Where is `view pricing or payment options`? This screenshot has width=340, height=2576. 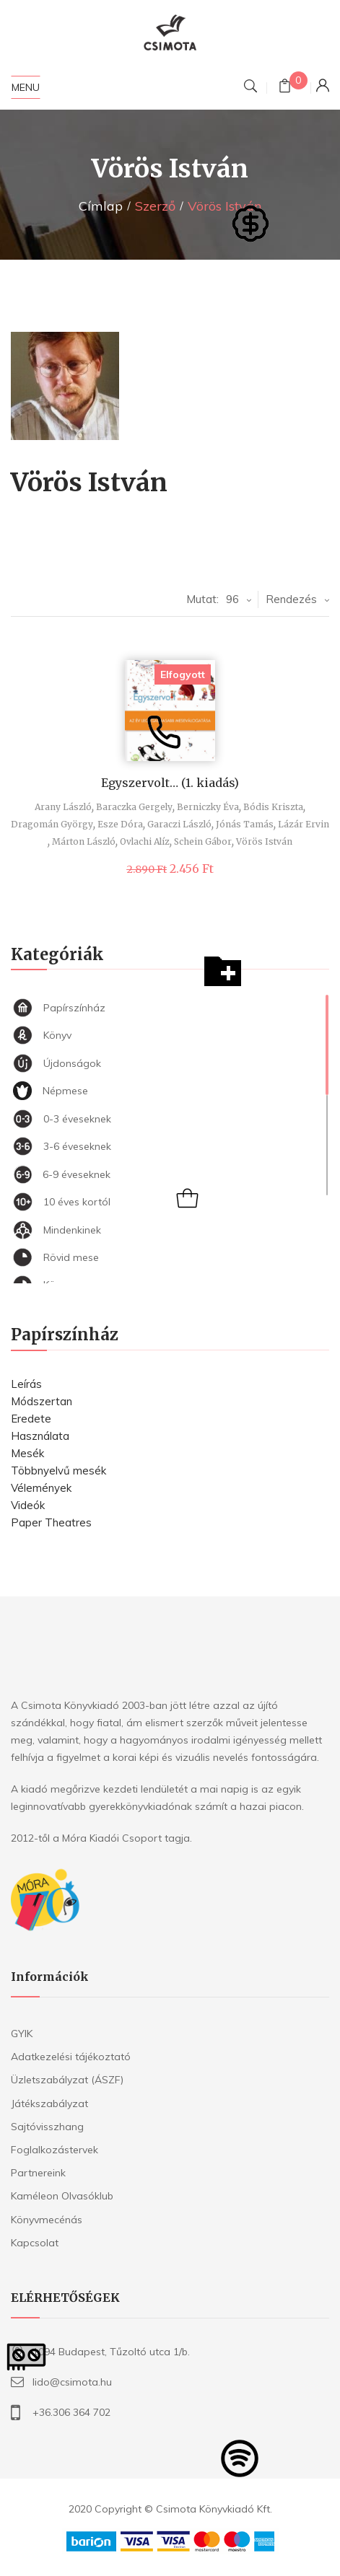
view pricing or payment options is located at coordinates (250, 224).